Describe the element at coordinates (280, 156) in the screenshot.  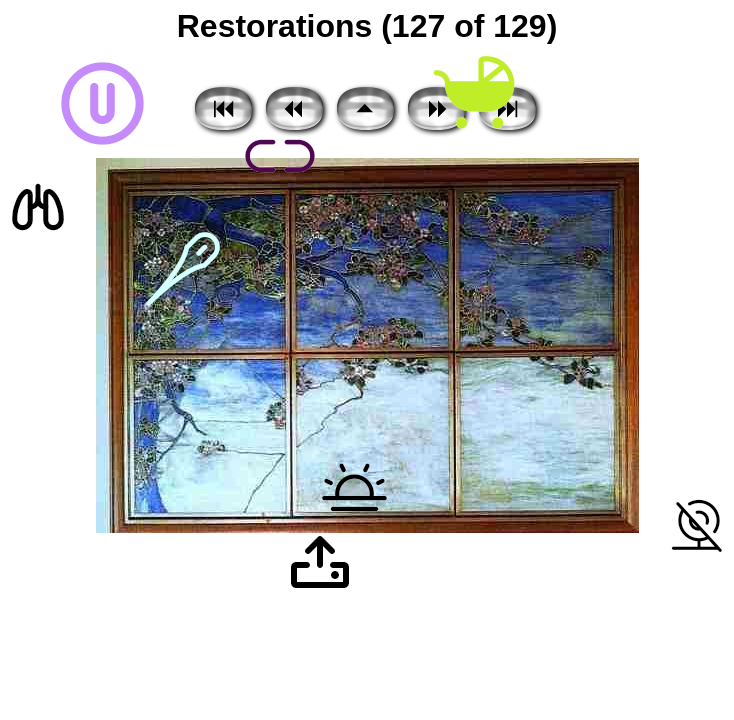
I see `unlink or disconnect a URL` at that location.